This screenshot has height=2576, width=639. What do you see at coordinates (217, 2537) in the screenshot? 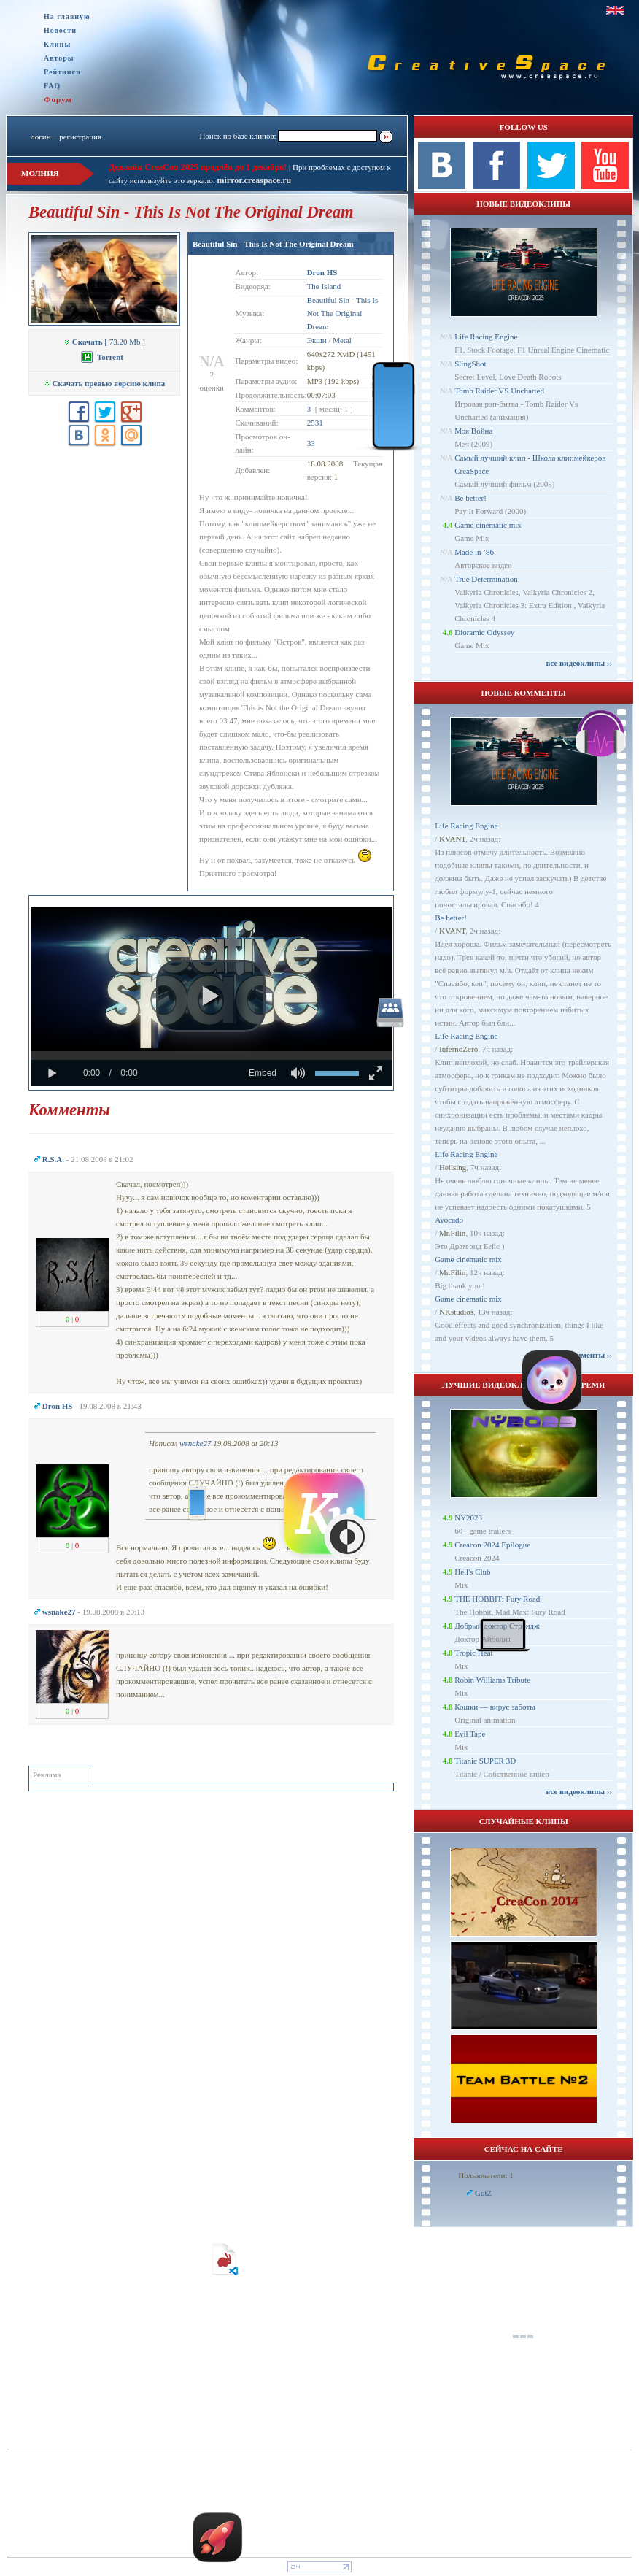
I see `open the games app or library` at bounding box center [217, 2537].